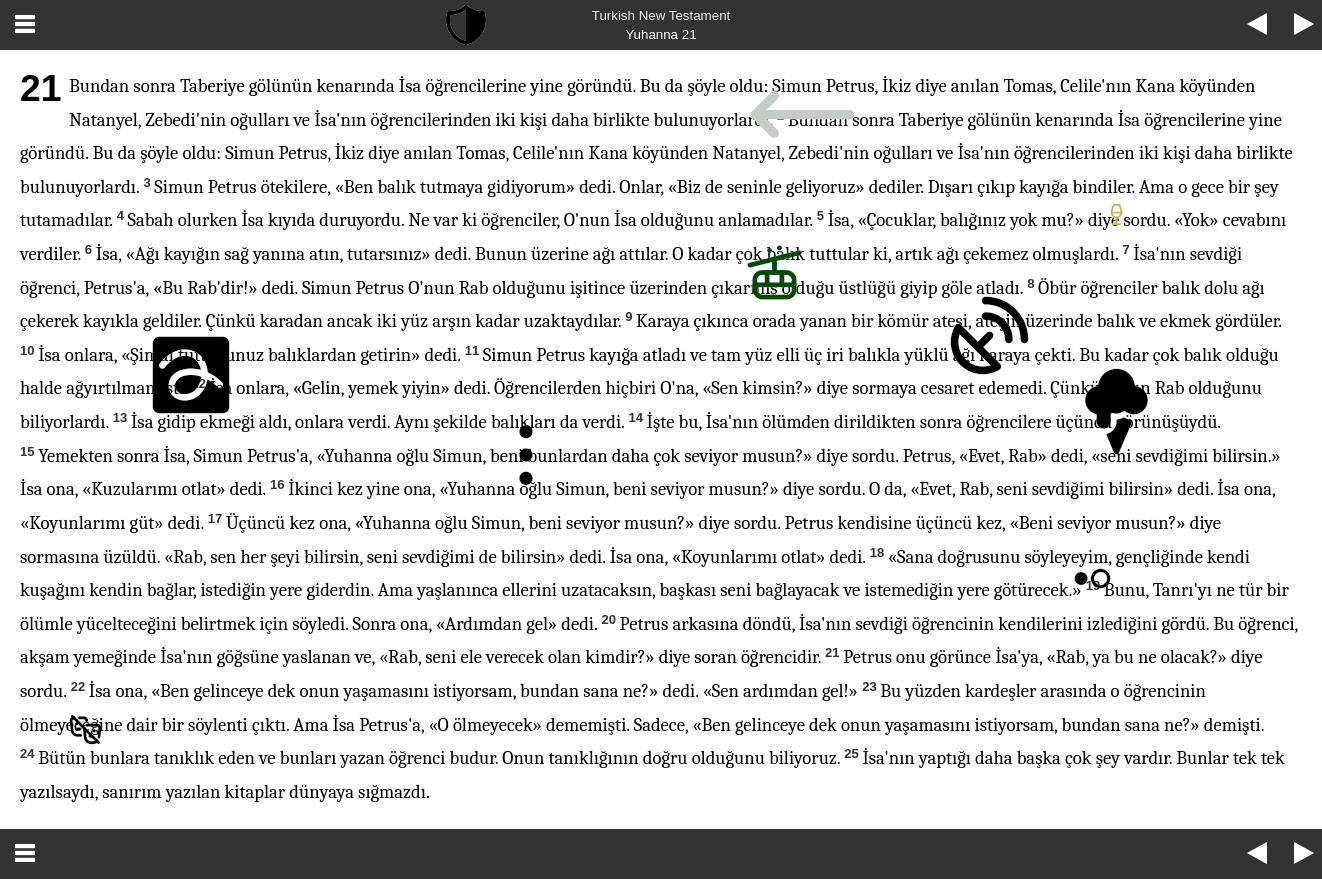 The height and width of the screenshot is (879, 1322). What do you see at coordinates (466, 25) in the screenshot?
I see `indicates partial security or protection status` at bounding box center [466, 25].